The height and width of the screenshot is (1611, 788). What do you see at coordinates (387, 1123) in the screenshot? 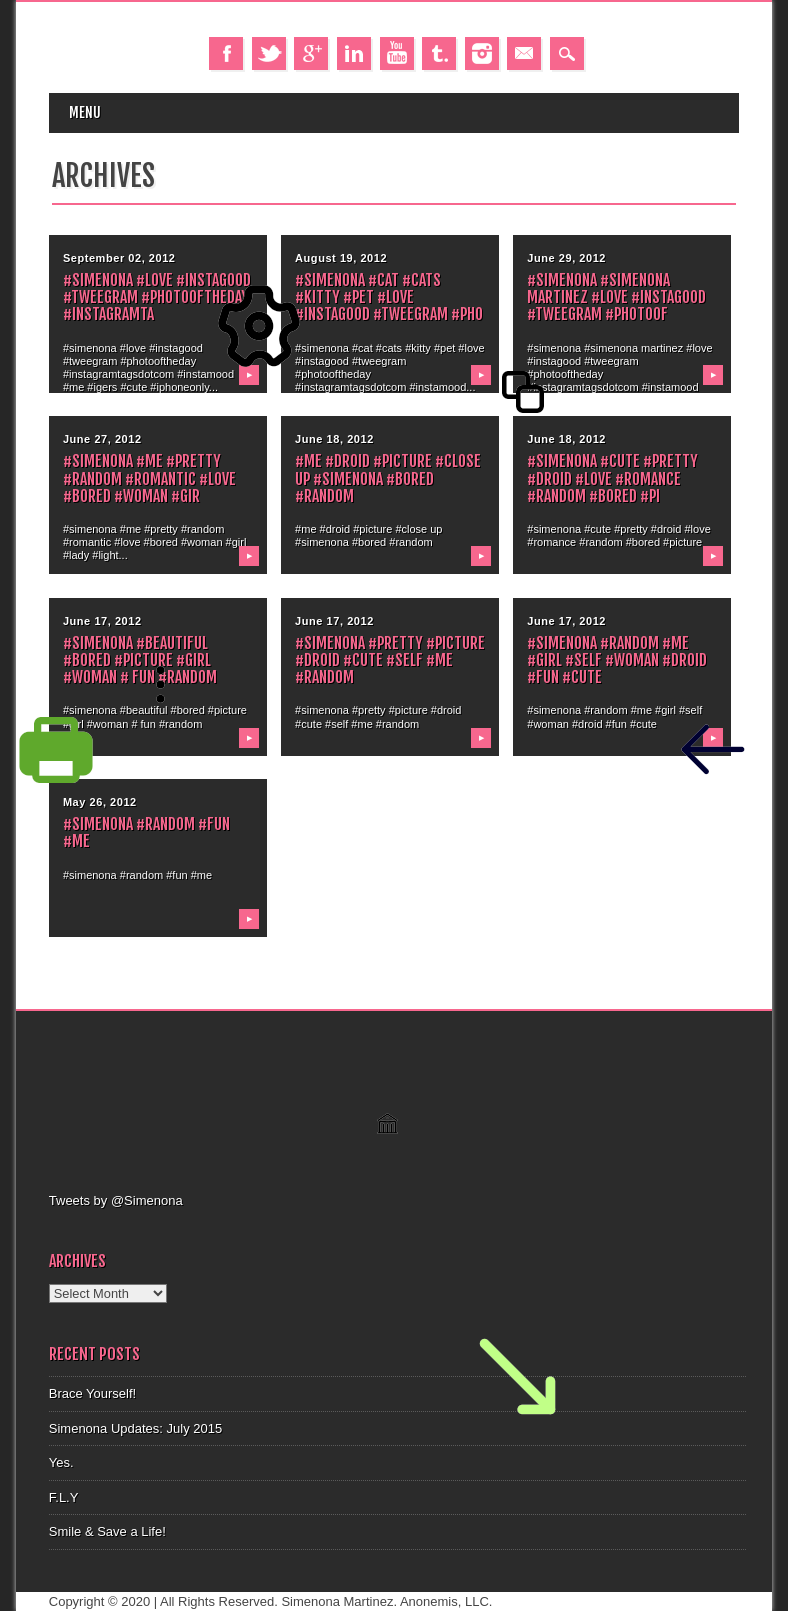
I see `access library or archives` at bounding box center [387, 1123].